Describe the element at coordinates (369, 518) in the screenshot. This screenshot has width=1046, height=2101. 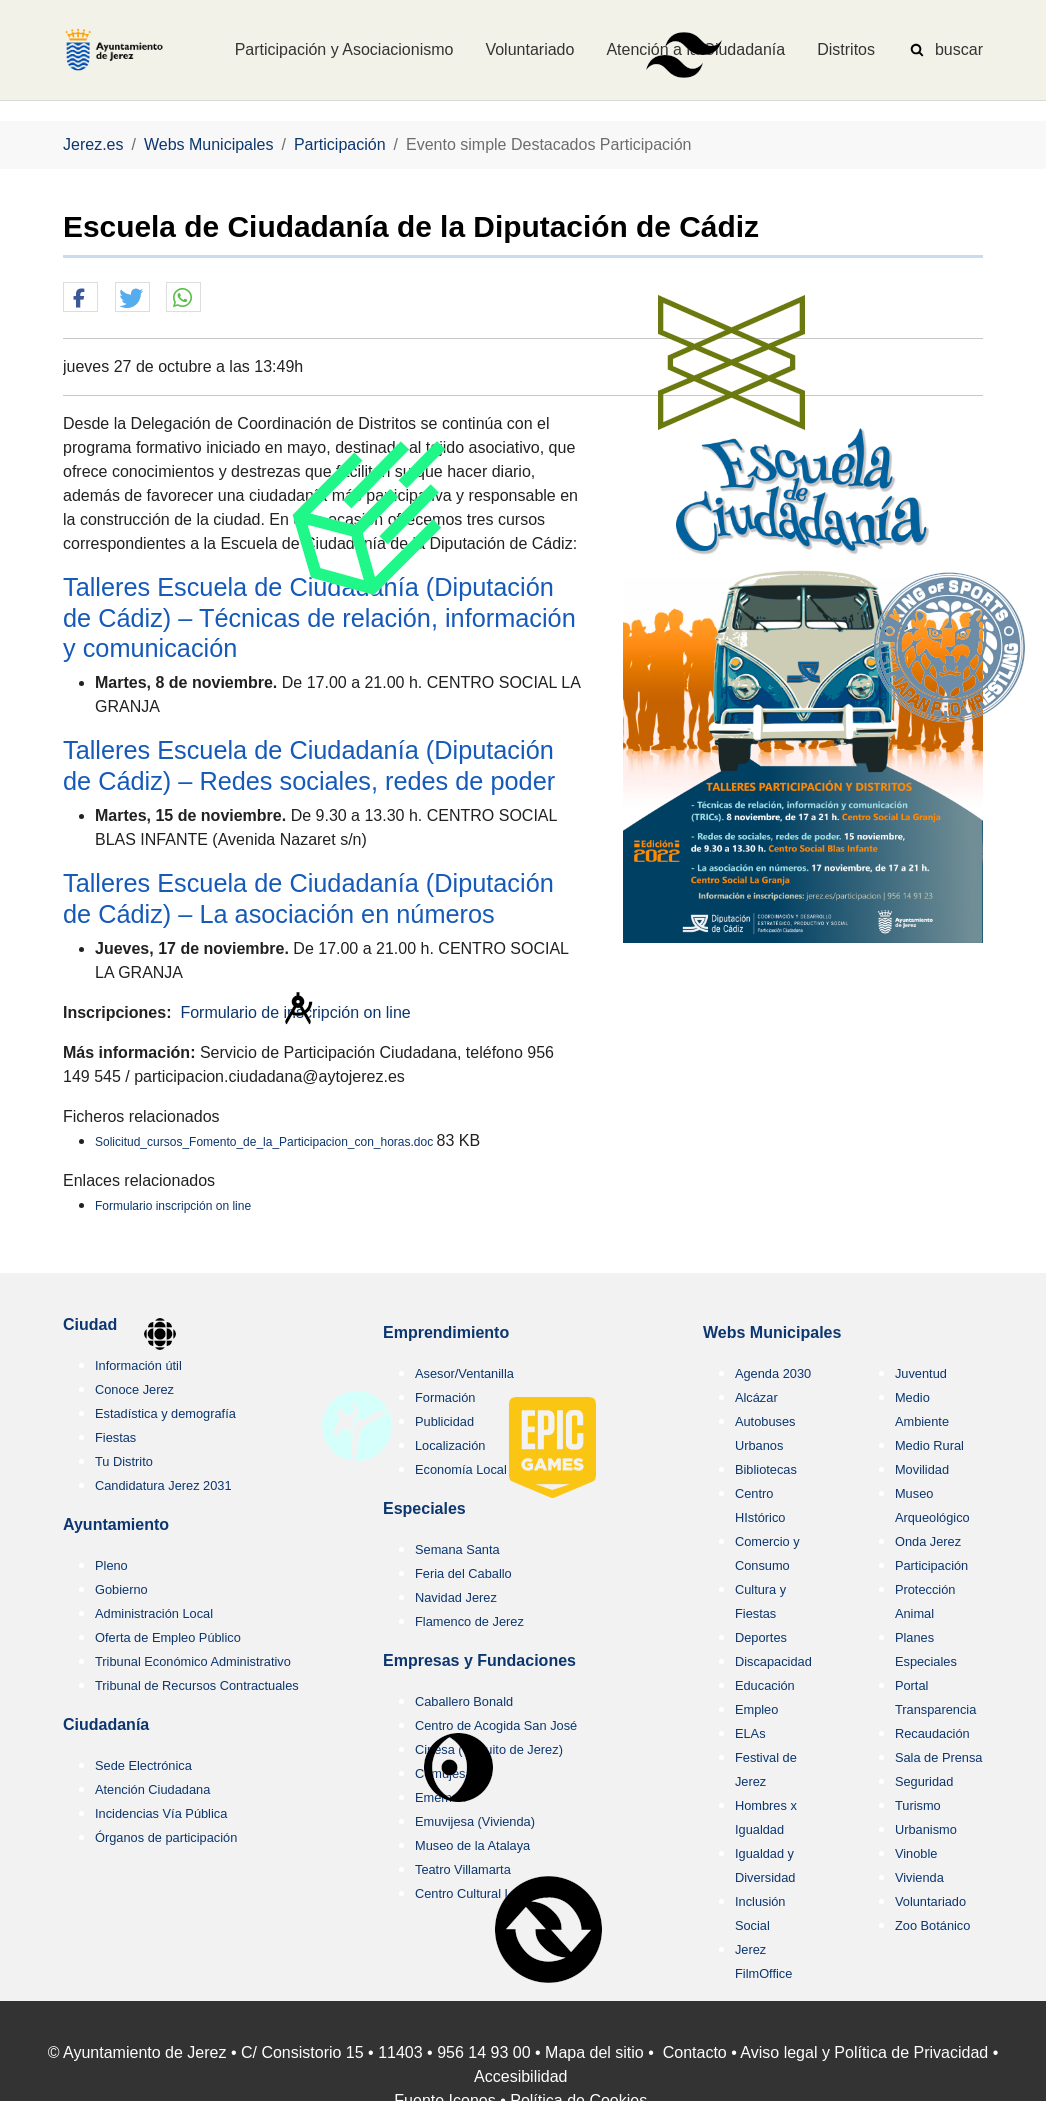
I see `iced framework logo` at that location.